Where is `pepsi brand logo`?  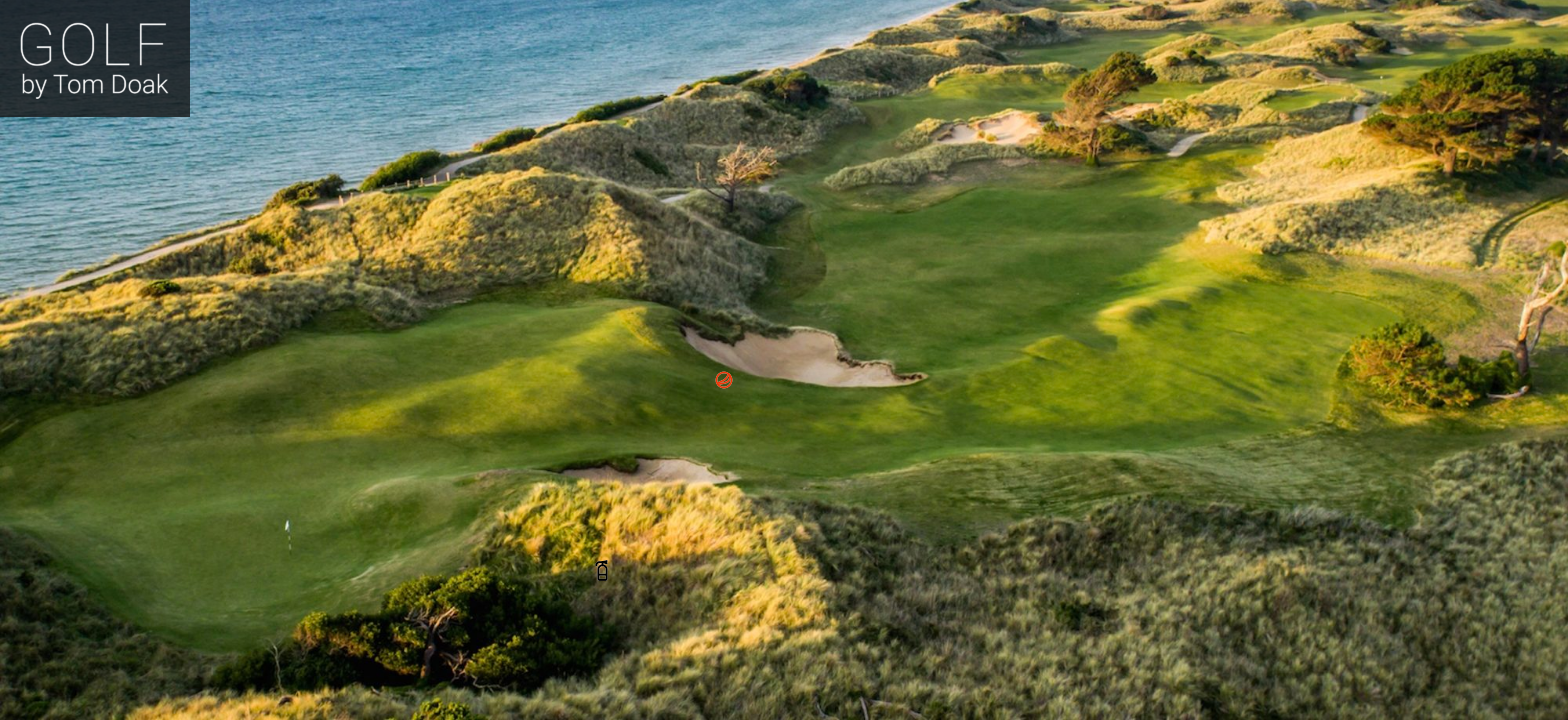
pepsi brand logo is located at coordinates (724, 380).